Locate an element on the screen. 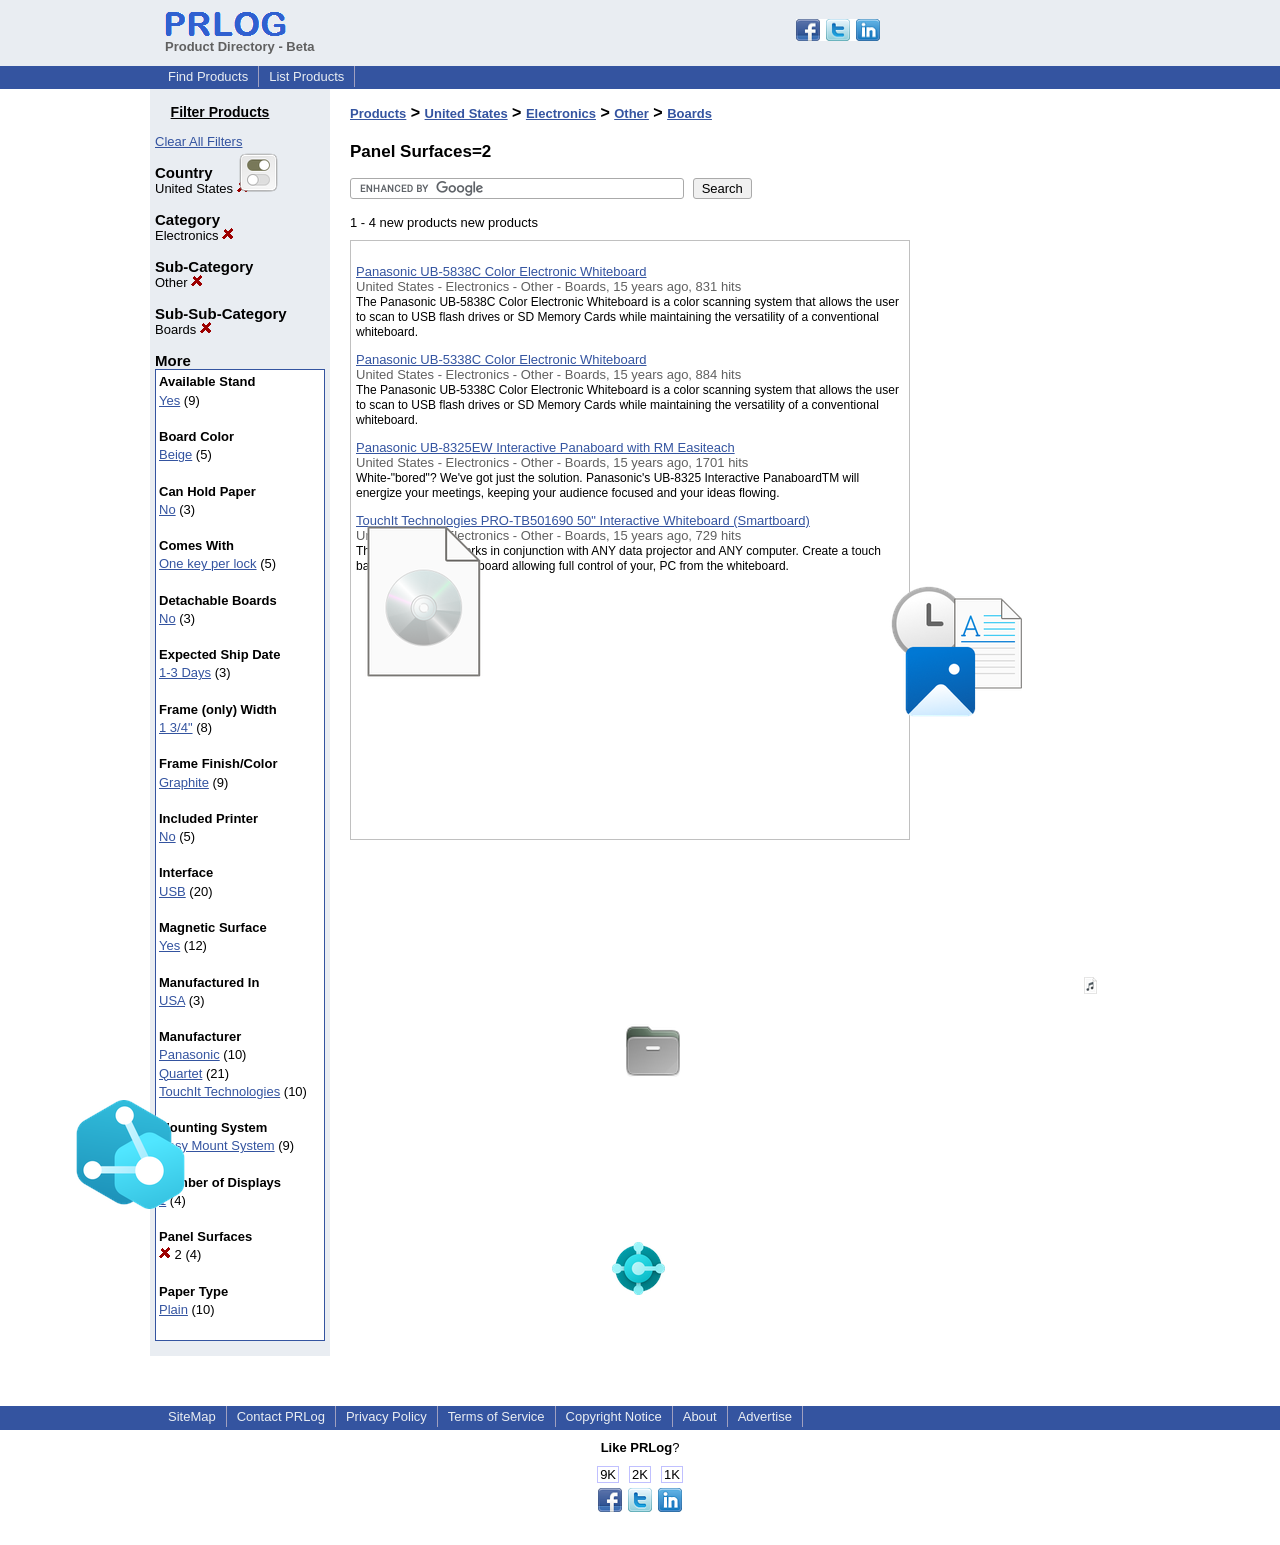 The width and height of the screenshot is (1280, 1545). open unity tweak tool settings is located at coordinates (258, 172).